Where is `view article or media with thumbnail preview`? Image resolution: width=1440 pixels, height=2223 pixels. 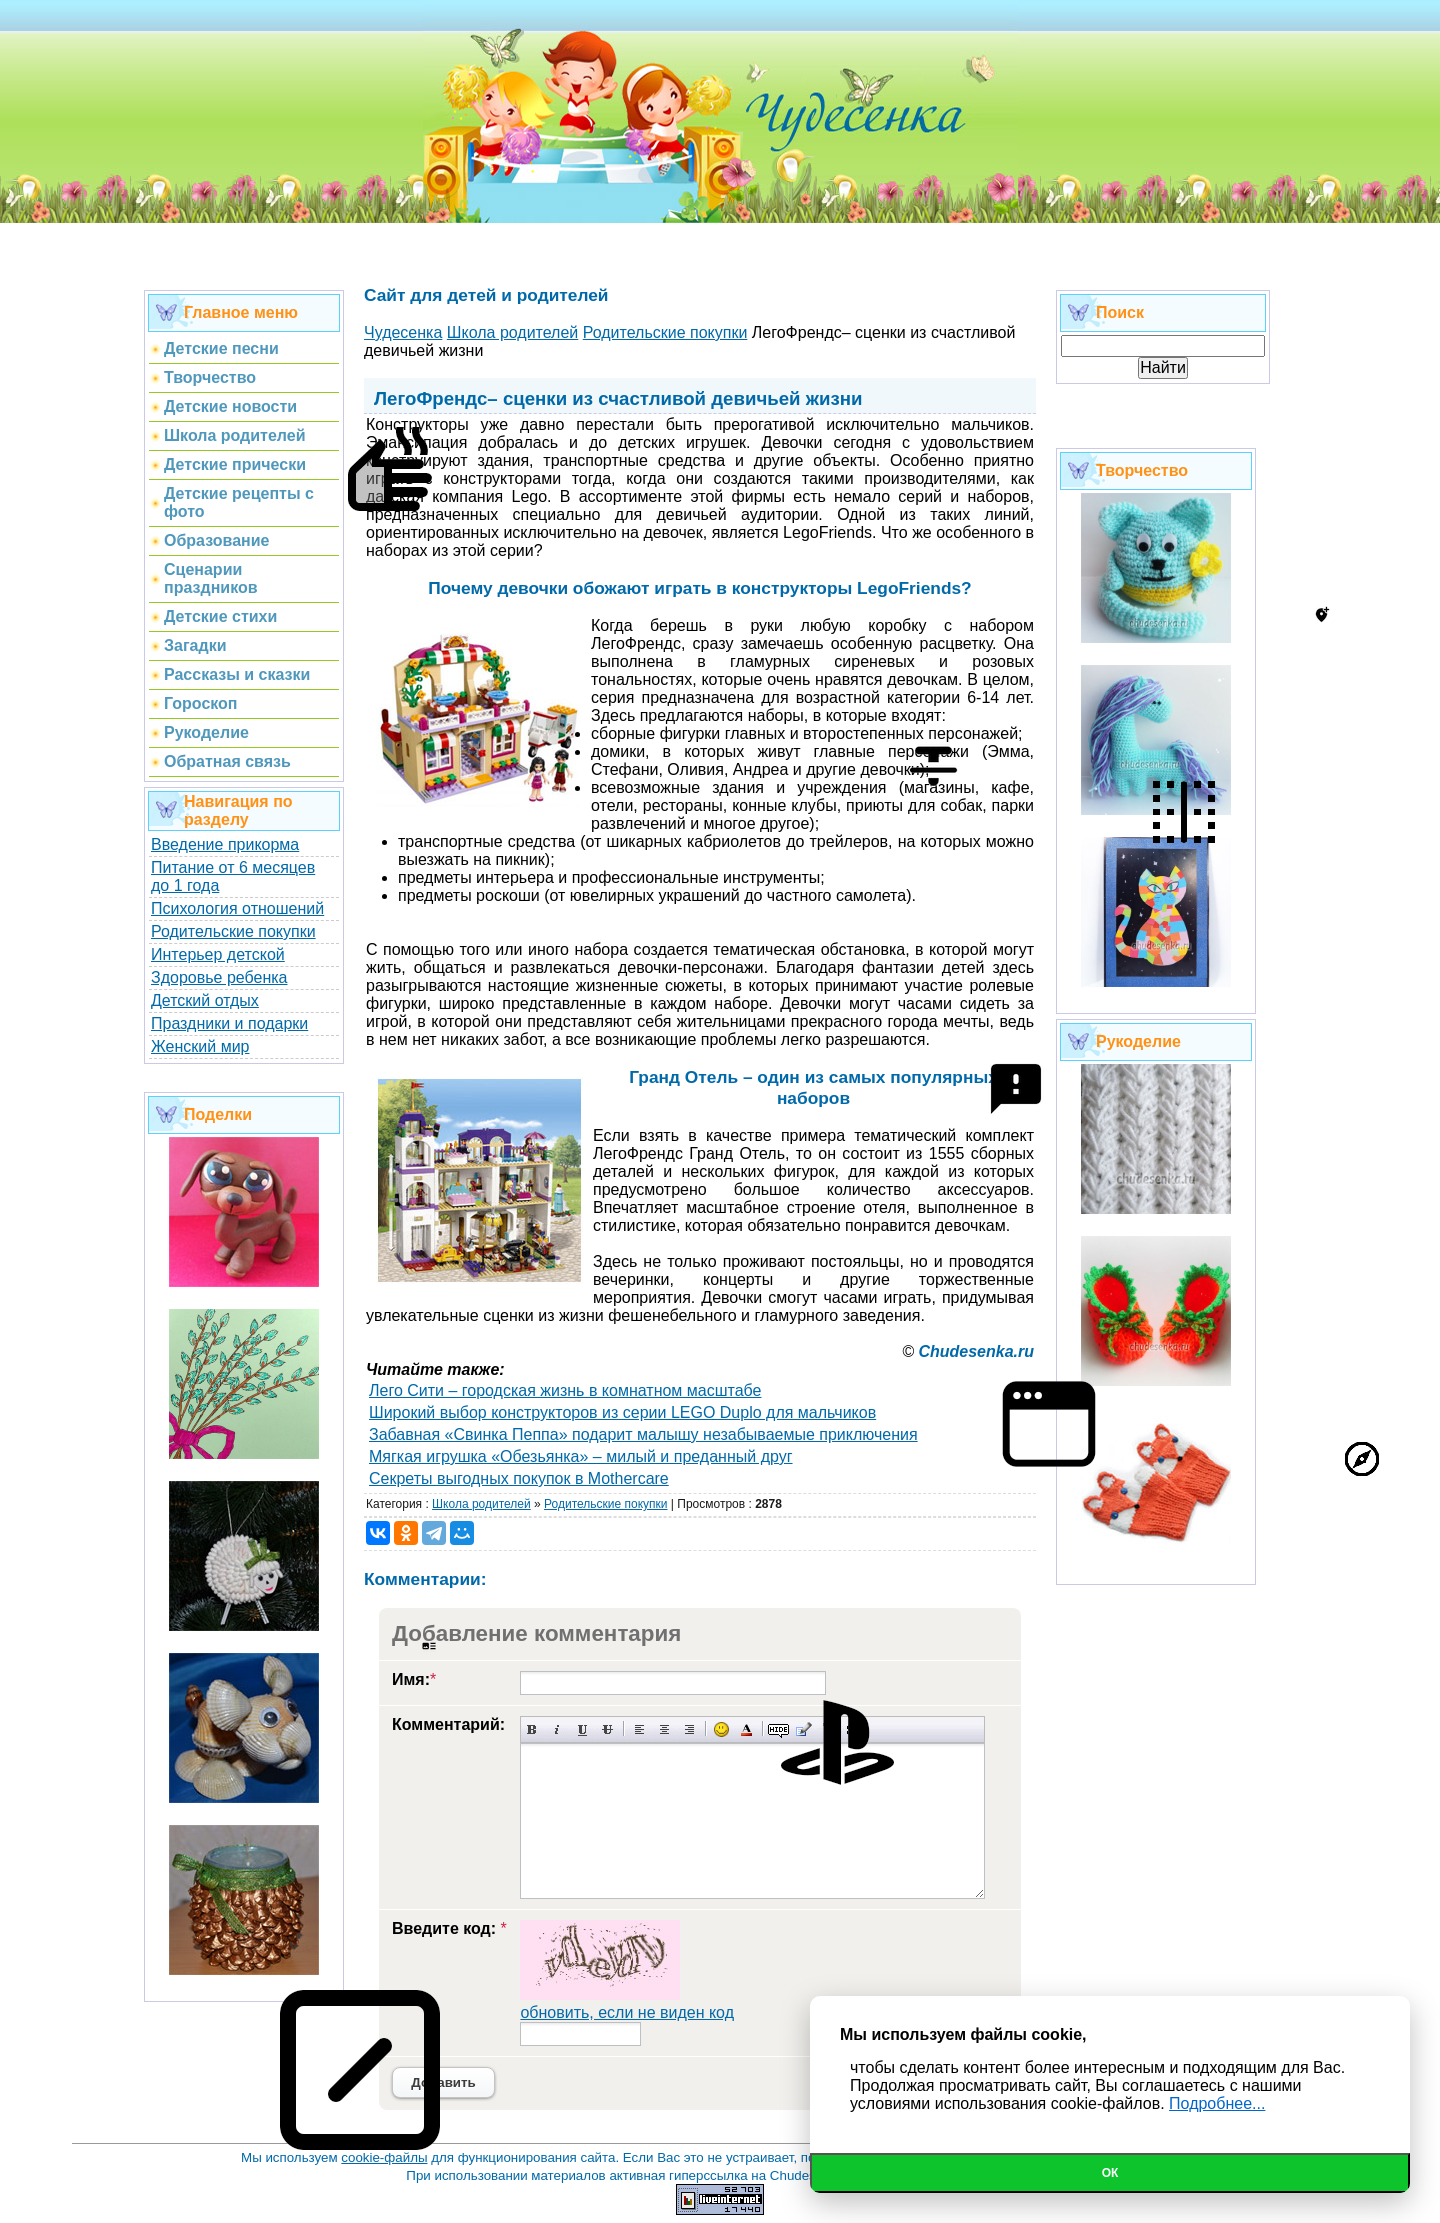 view article or media with thumbnail preview is located at coordinates (429, 1646).